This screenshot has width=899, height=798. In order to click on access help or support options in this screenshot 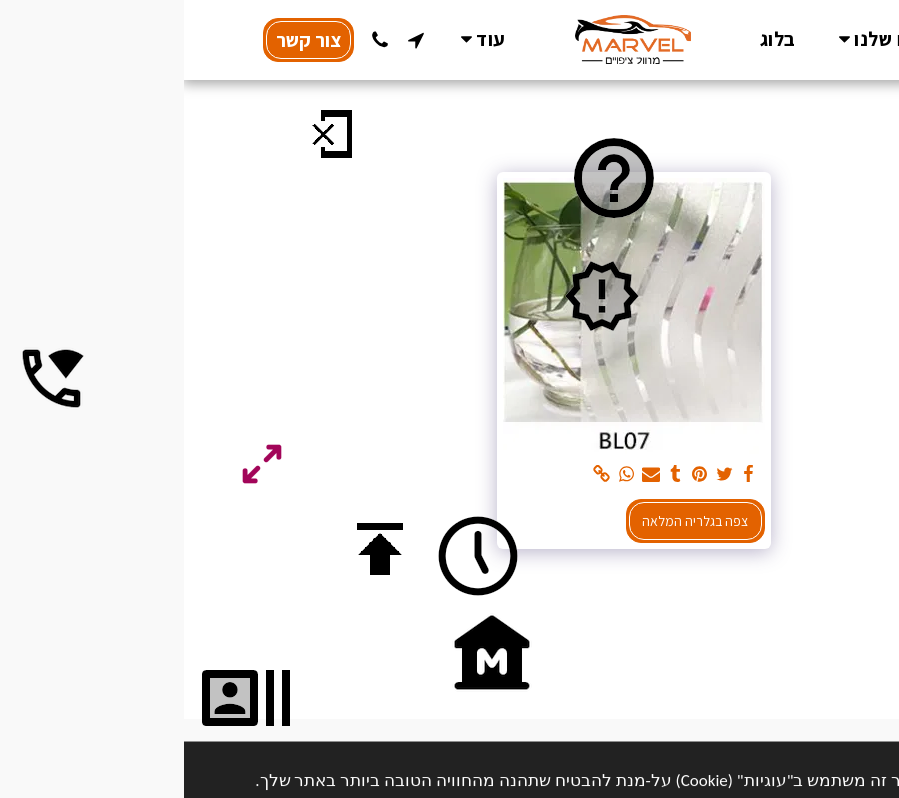, I will do `click(614, 178)`.